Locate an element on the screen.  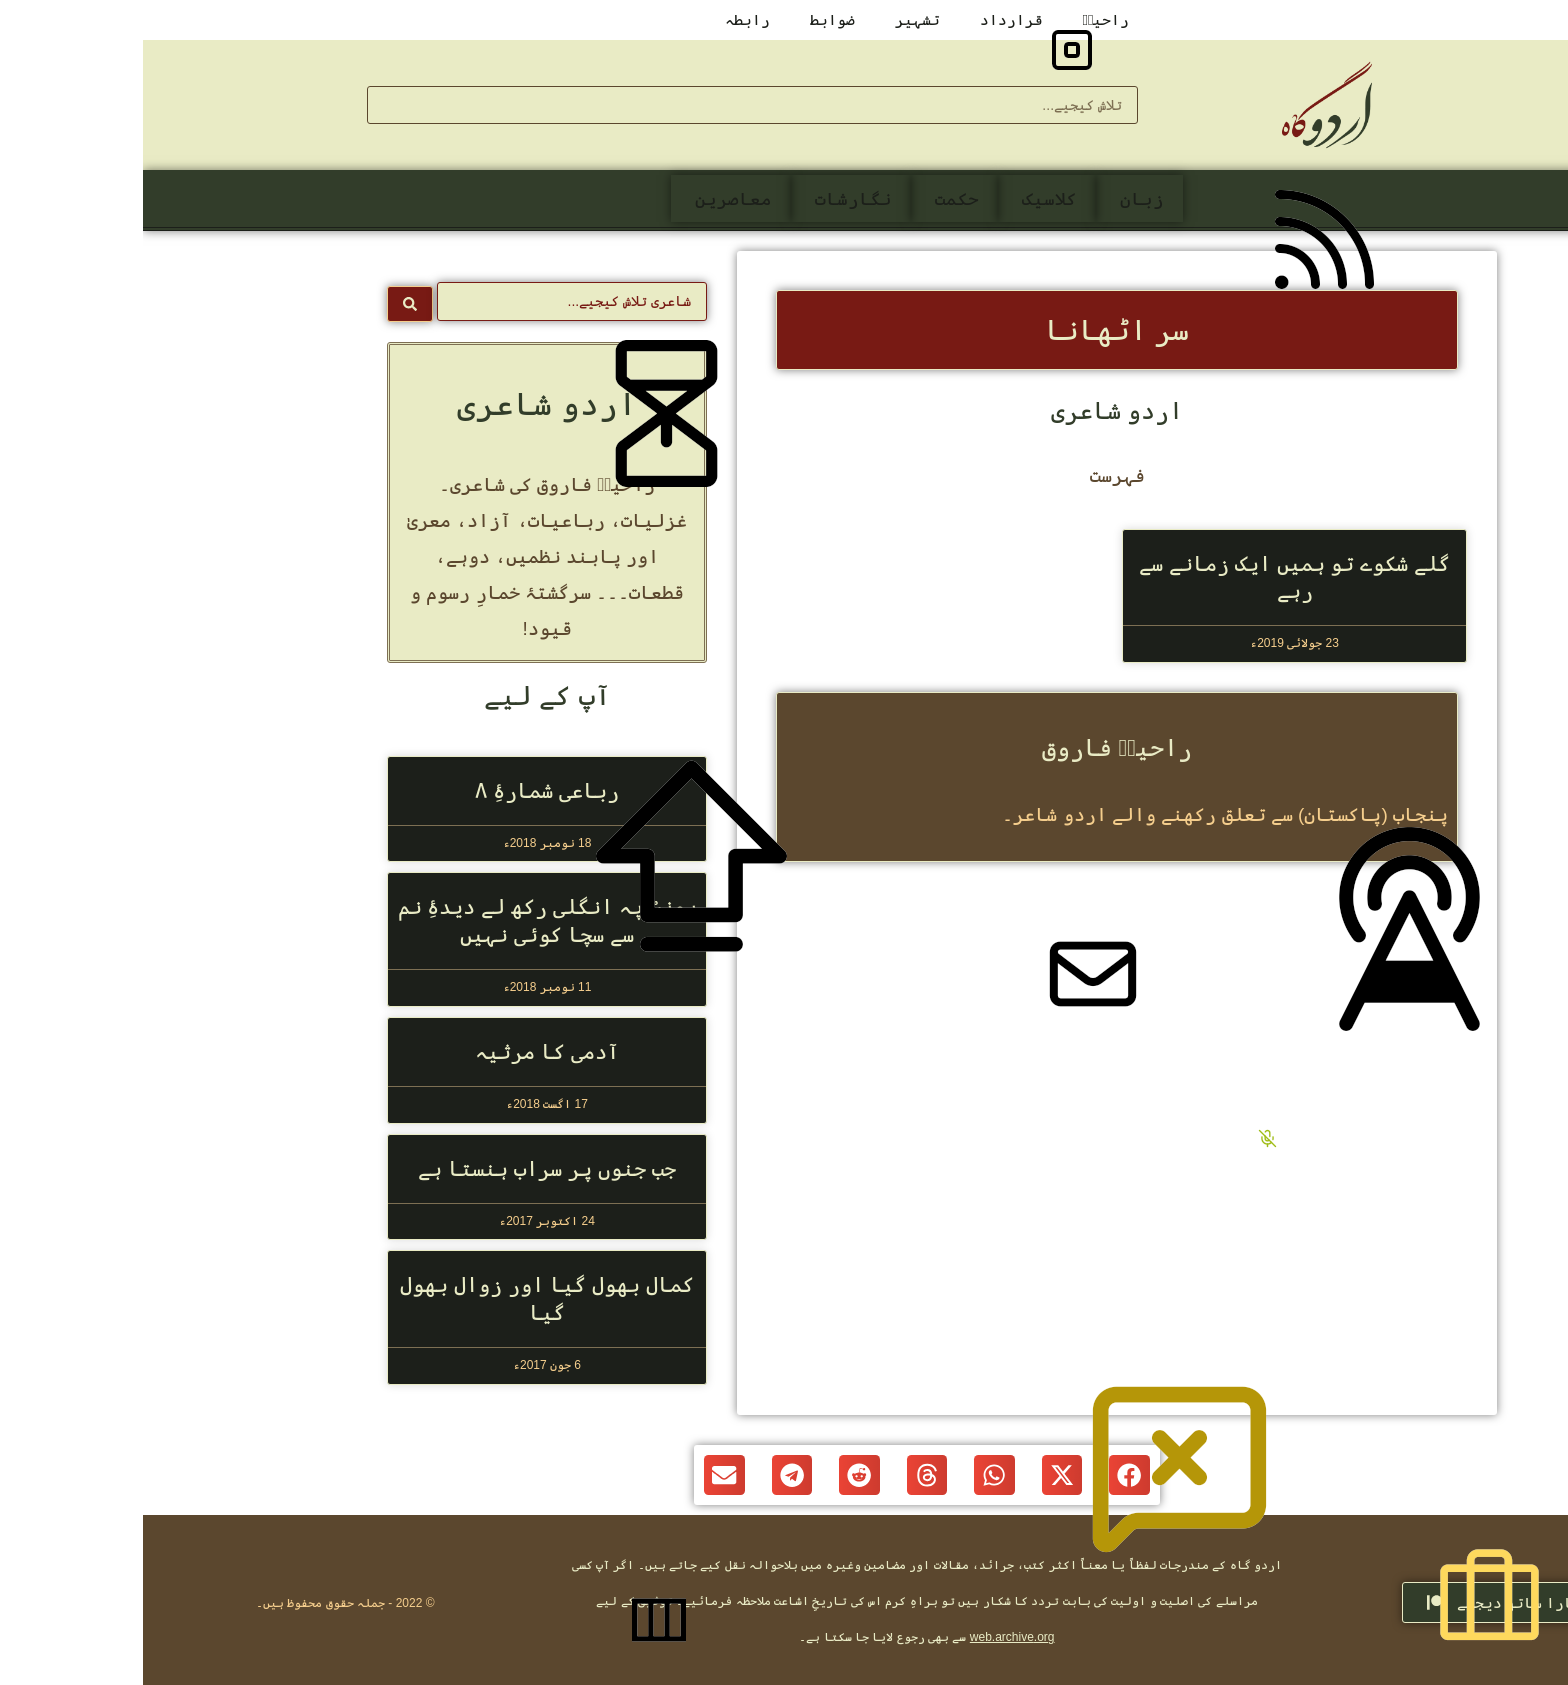
open your inbox or email messages is located at coordinates (1093, 974).